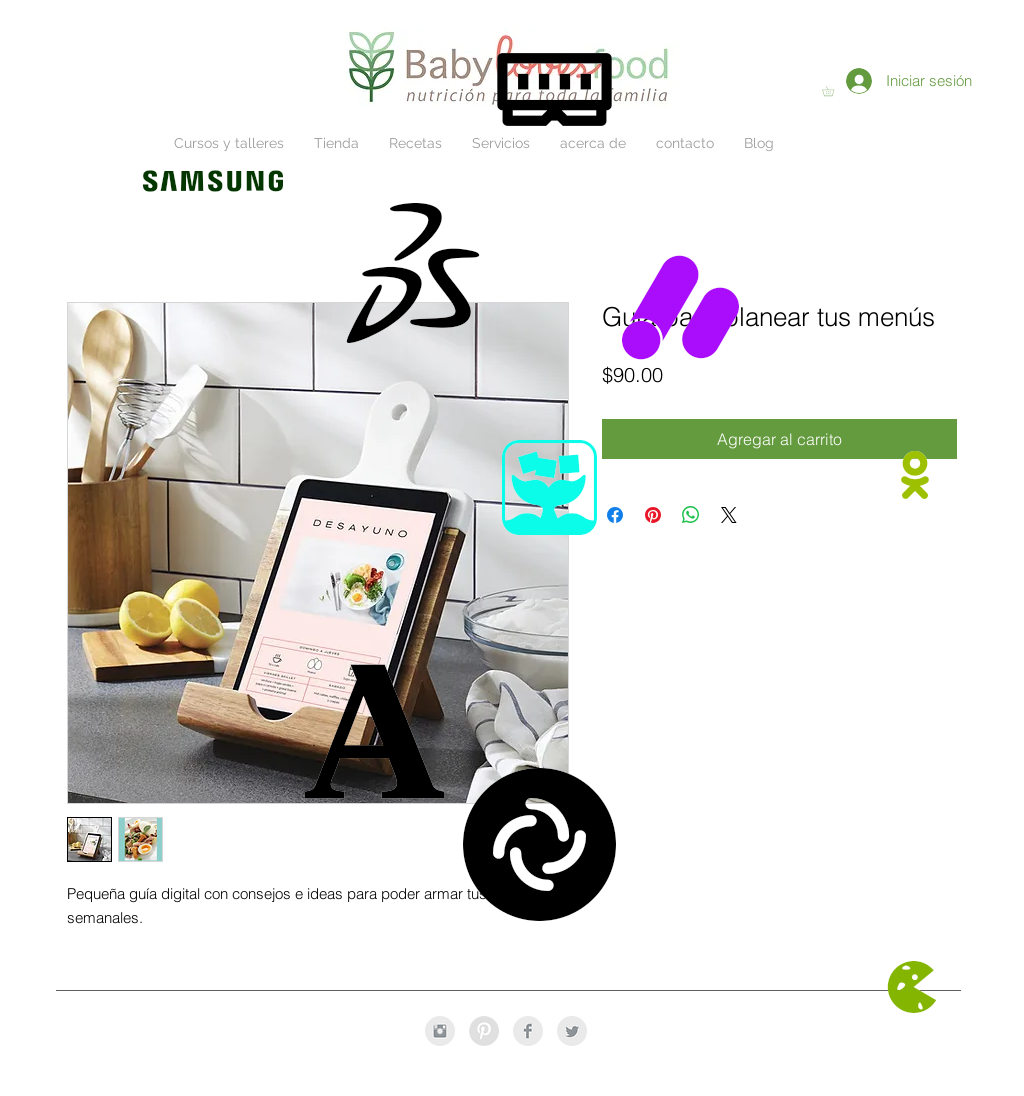 Image resolution: width=1024 pixels, height=1096 pixels. I want to click on google adsense logo, so click(680, 307).